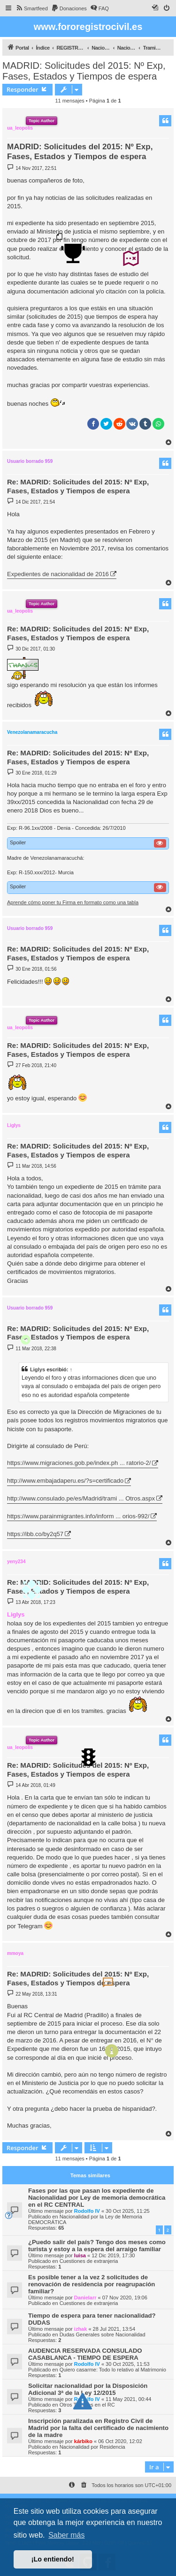 This screenshot has width=176, height=2576. Describe the element at coordinates (131, 258) in the screenshot. I see `view treasure map or hidden location` at that location.